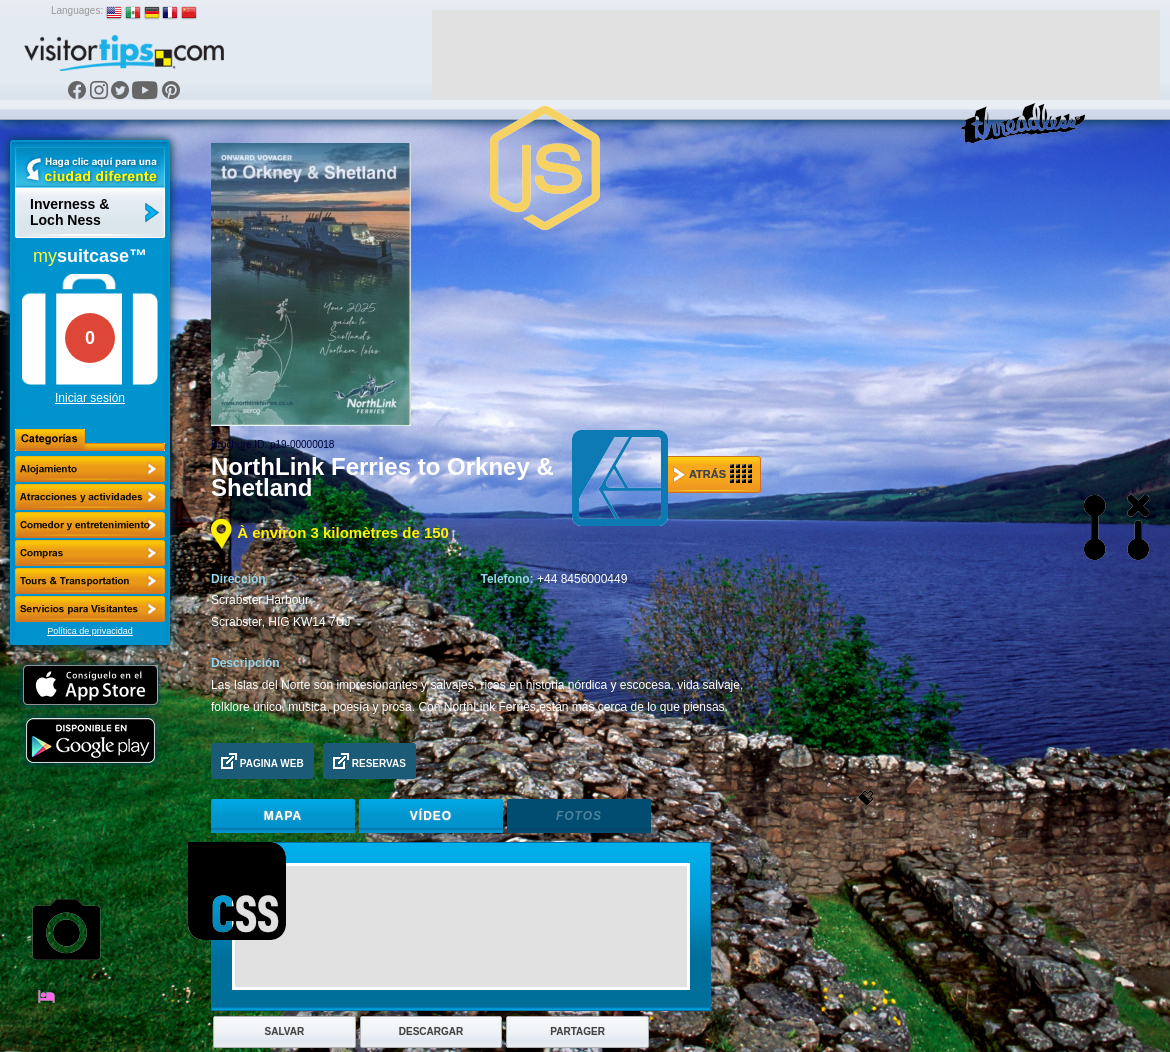  Describe the element at coordinates (545, 168) in the screenshot. I see `Node.js runtime environment logo` at that location.